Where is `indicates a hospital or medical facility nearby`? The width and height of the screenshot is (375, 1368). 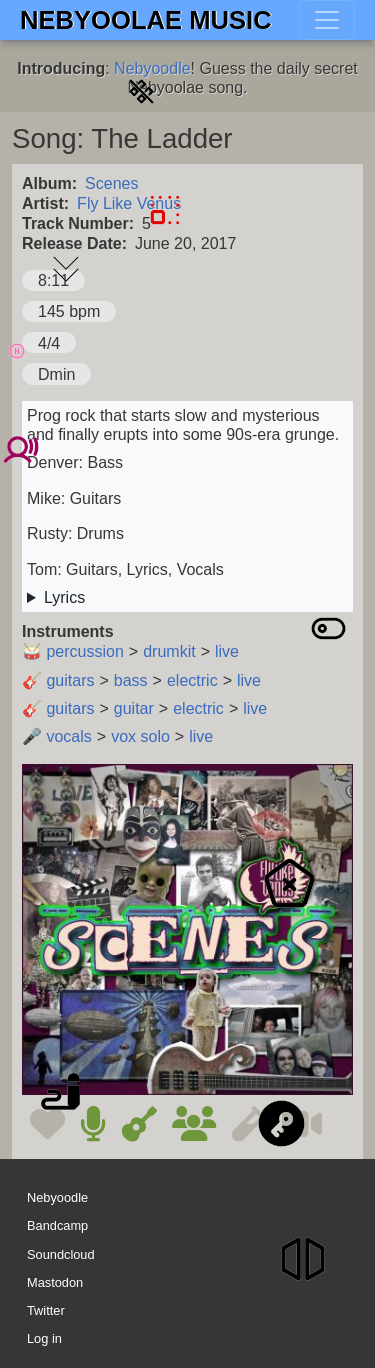 indicates a hospital or medical facility nearby is located at coordinates (17, 351).